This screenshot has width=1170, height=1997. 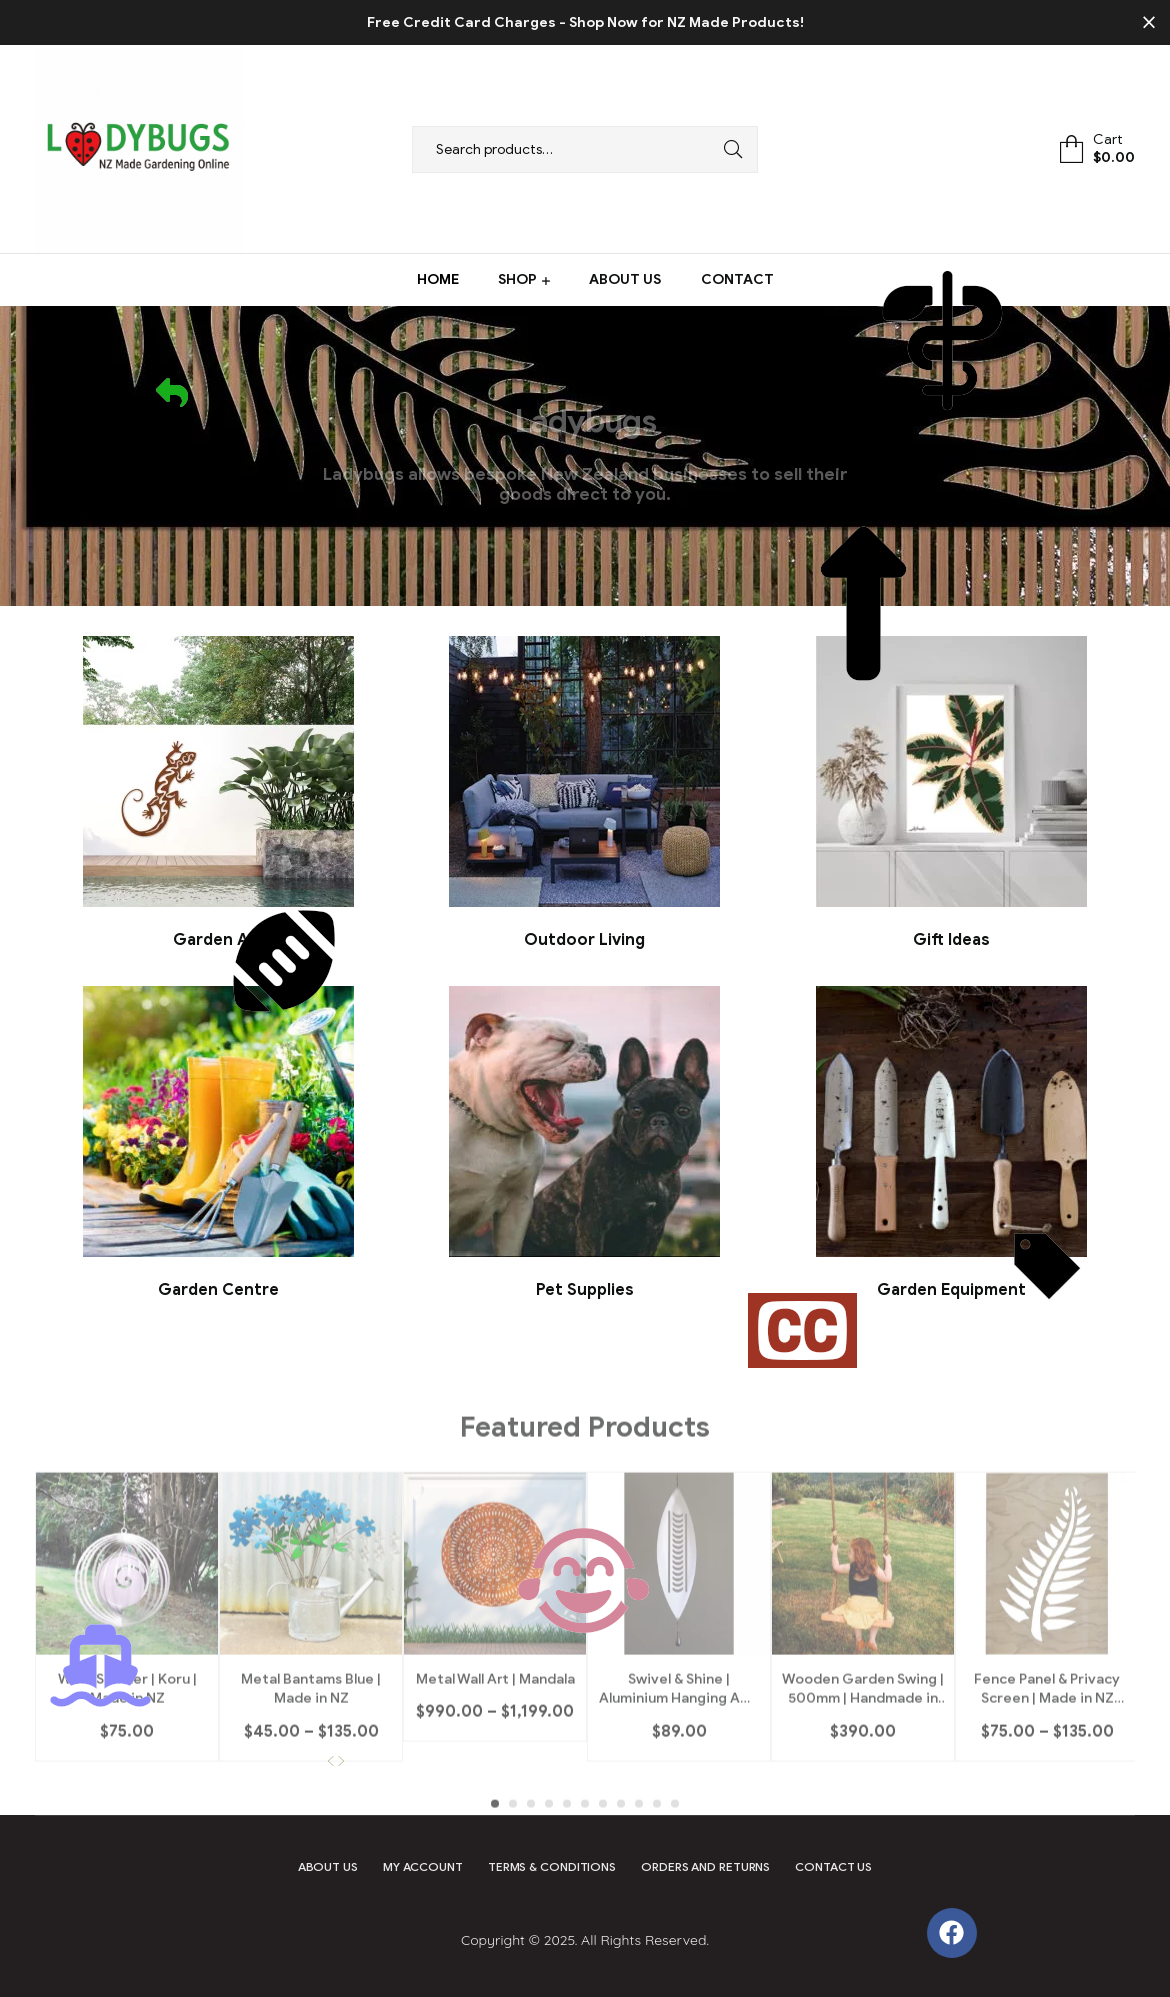 What do you see at coordinates (947, 340) in the screenshot?
I see `access medical or healthcare services` at bounding box center [947, 340].